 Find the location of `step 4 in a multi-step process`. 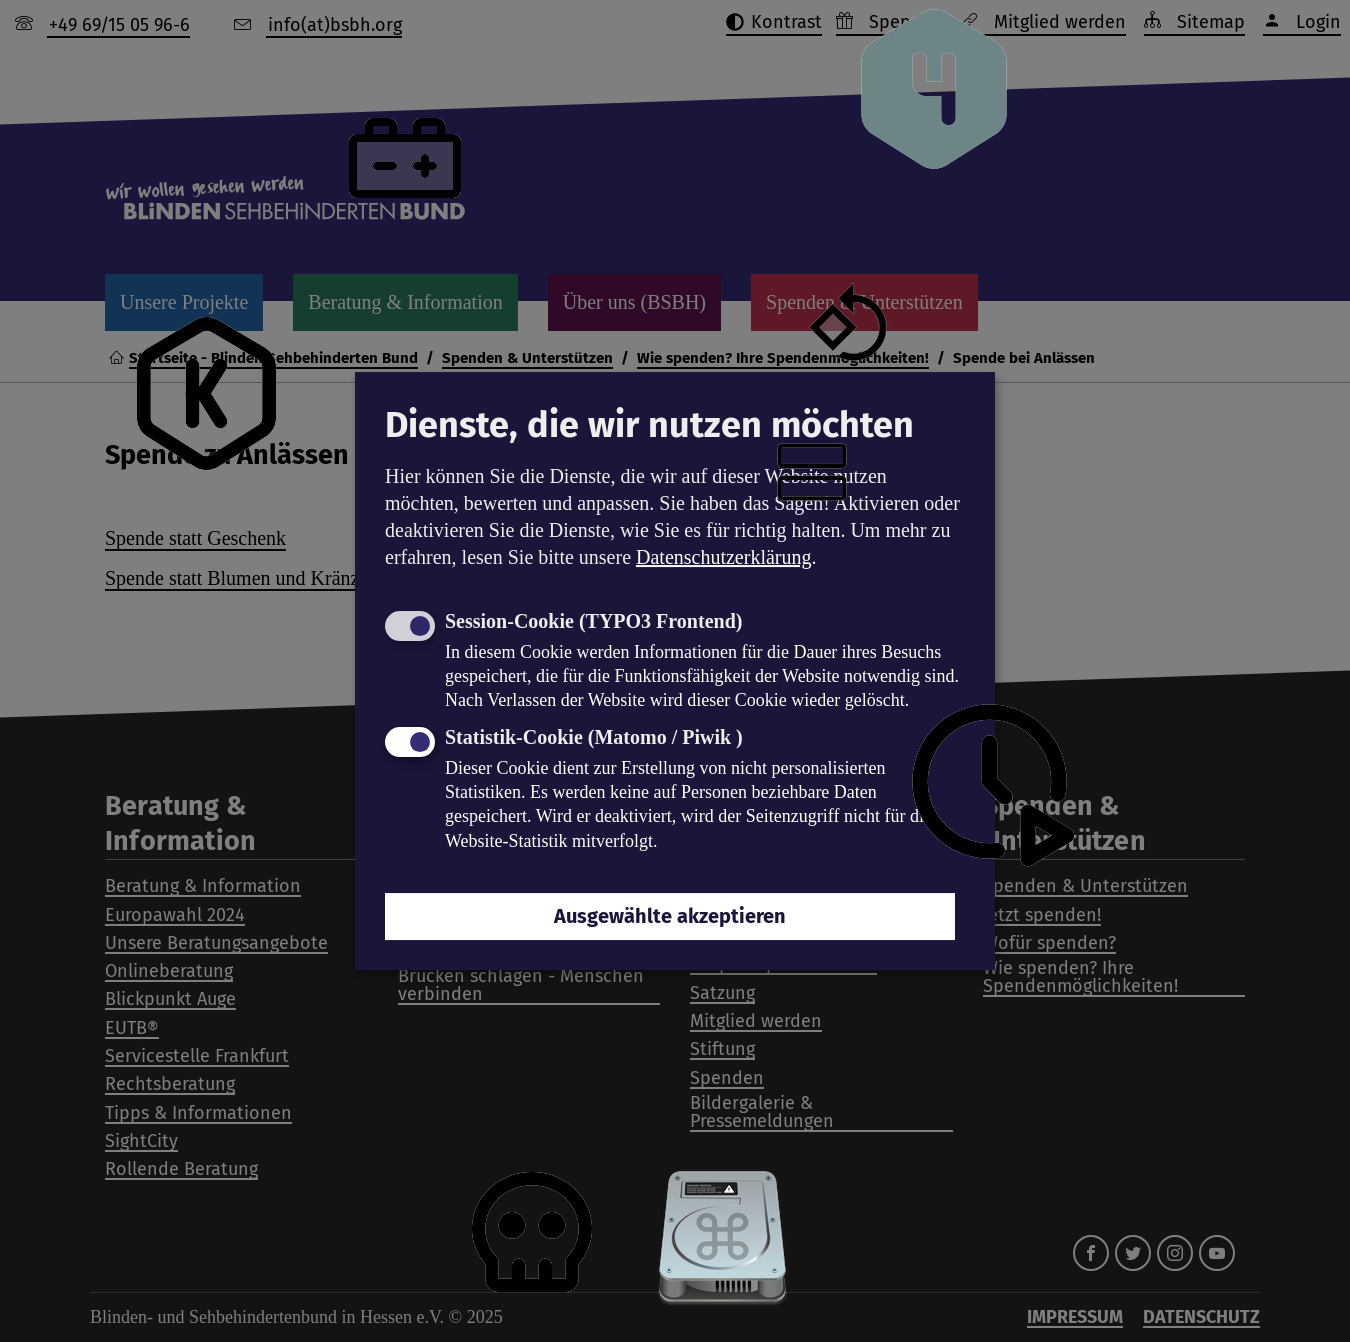

step 4 in a multi-step process is located at coordinates (934, 89).